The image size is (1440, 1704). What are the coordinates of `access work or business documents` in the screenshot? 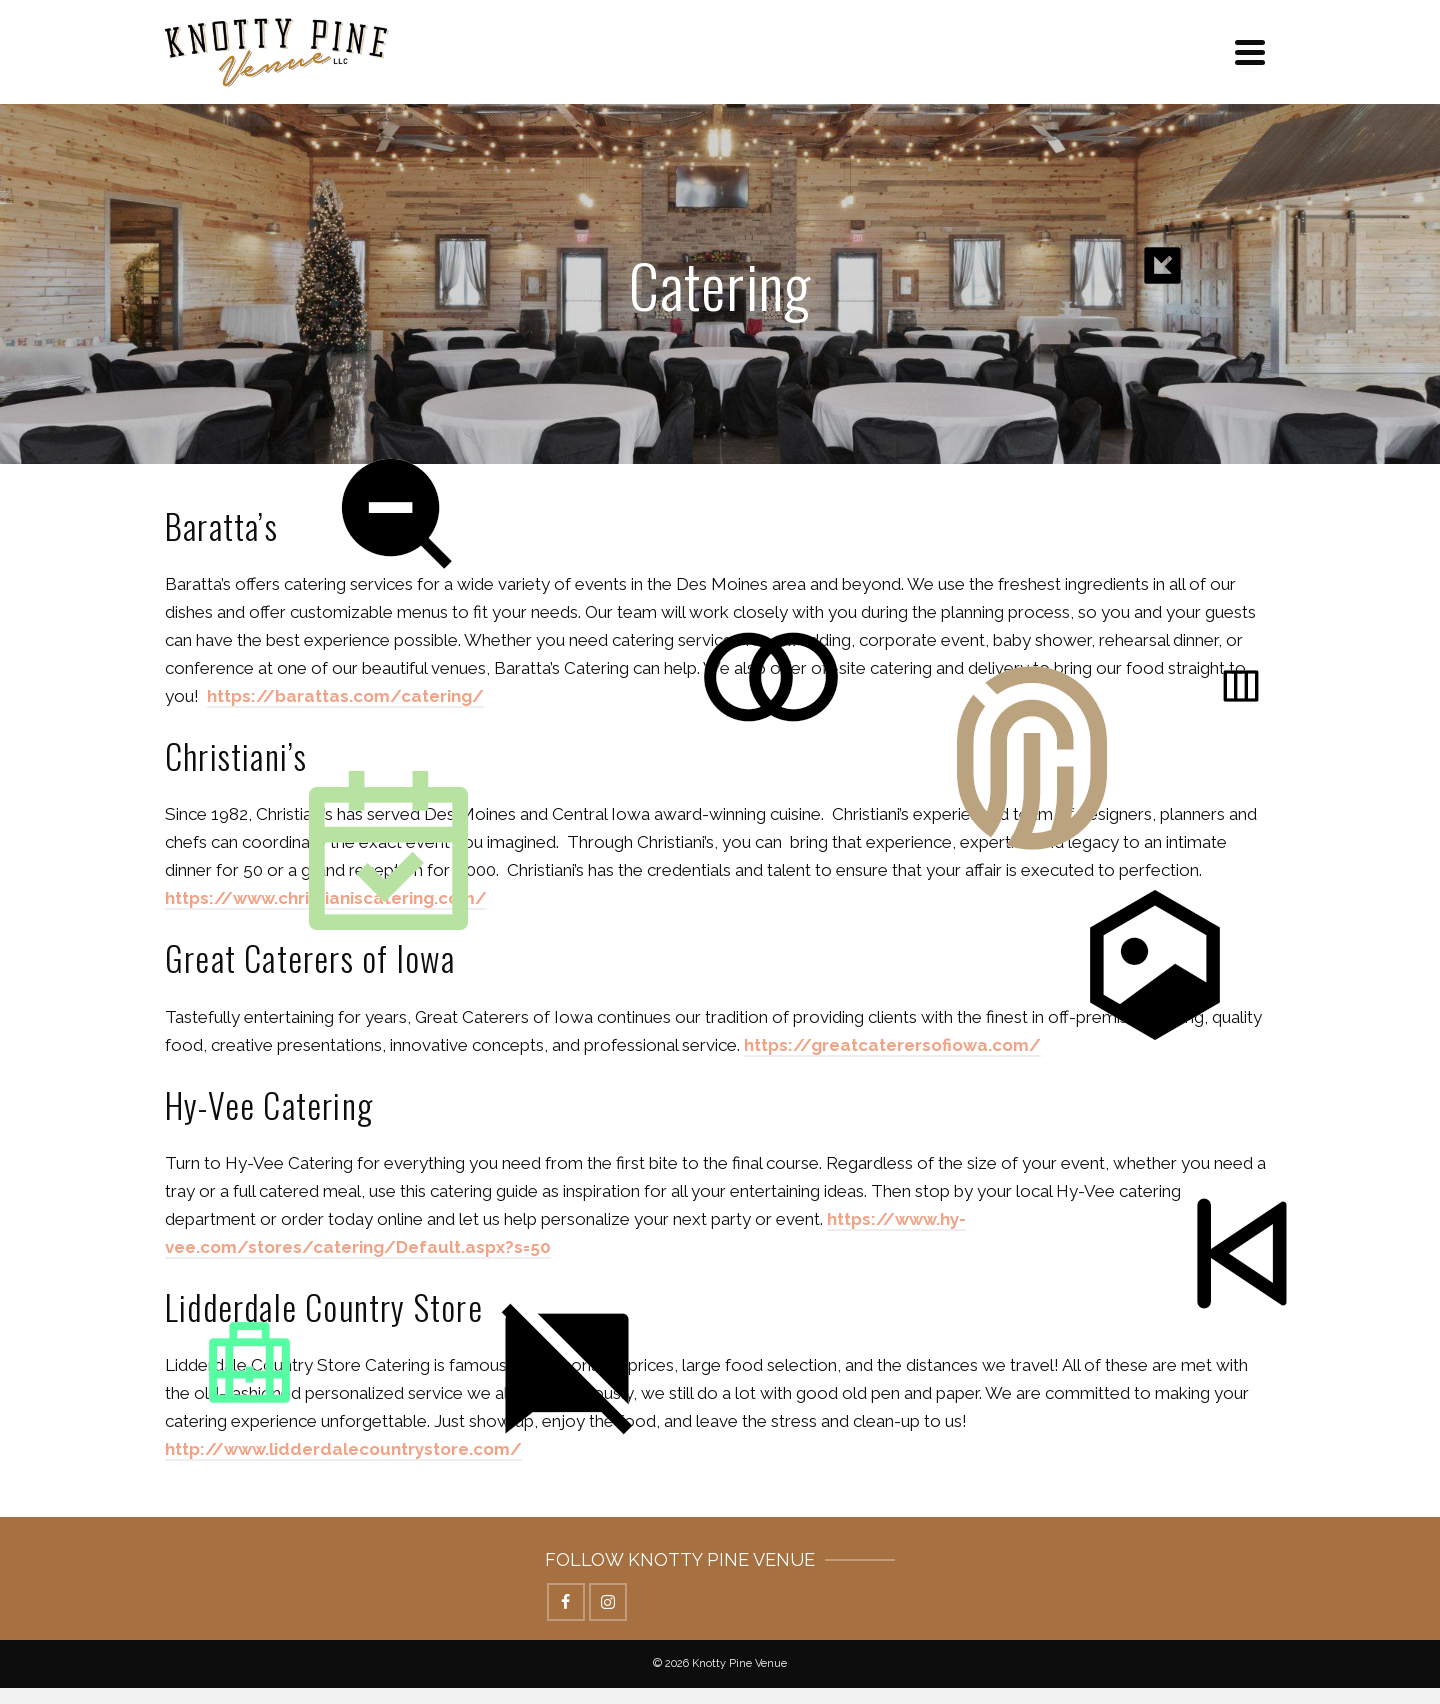 It's located at (249, 1366).